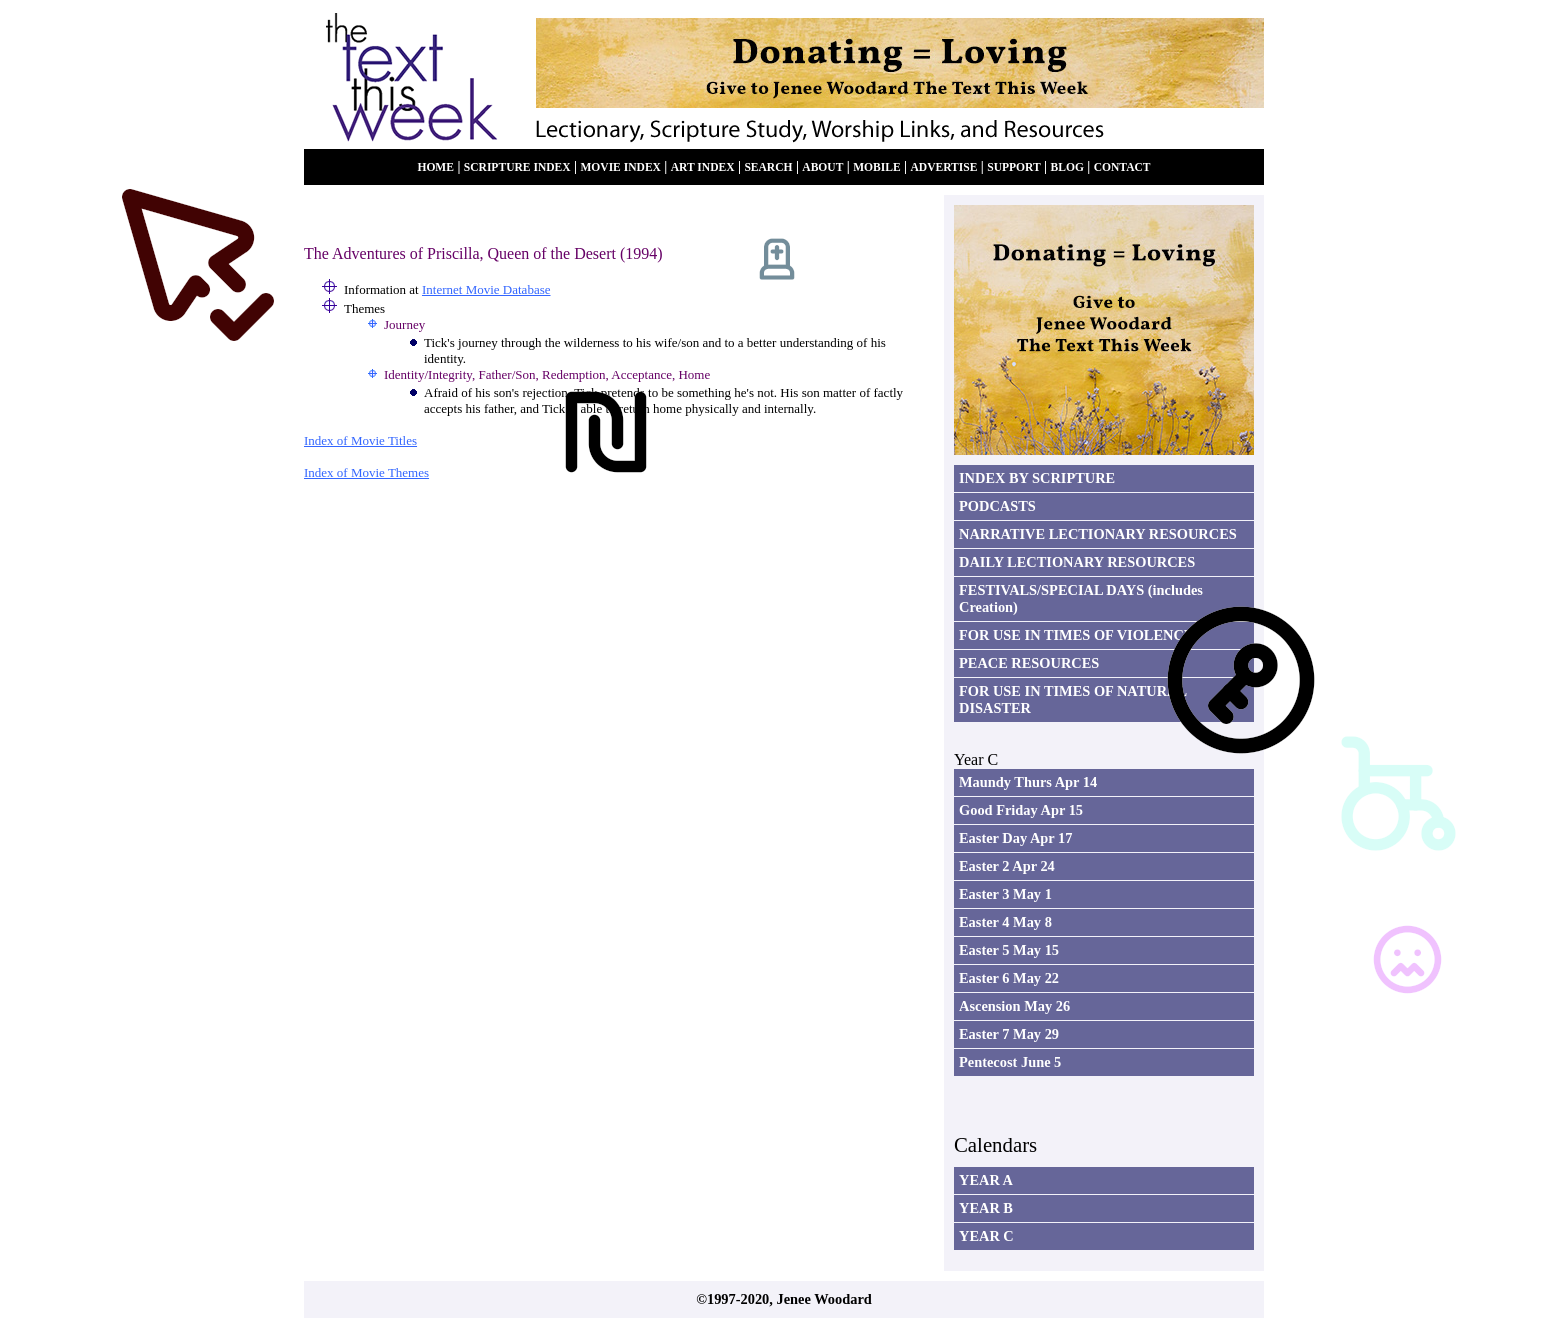 Image resolution: width=1568 pixels, height=1326 pixels. I want to click on indicates wheelchair accessibility available, so click(1398, 793).